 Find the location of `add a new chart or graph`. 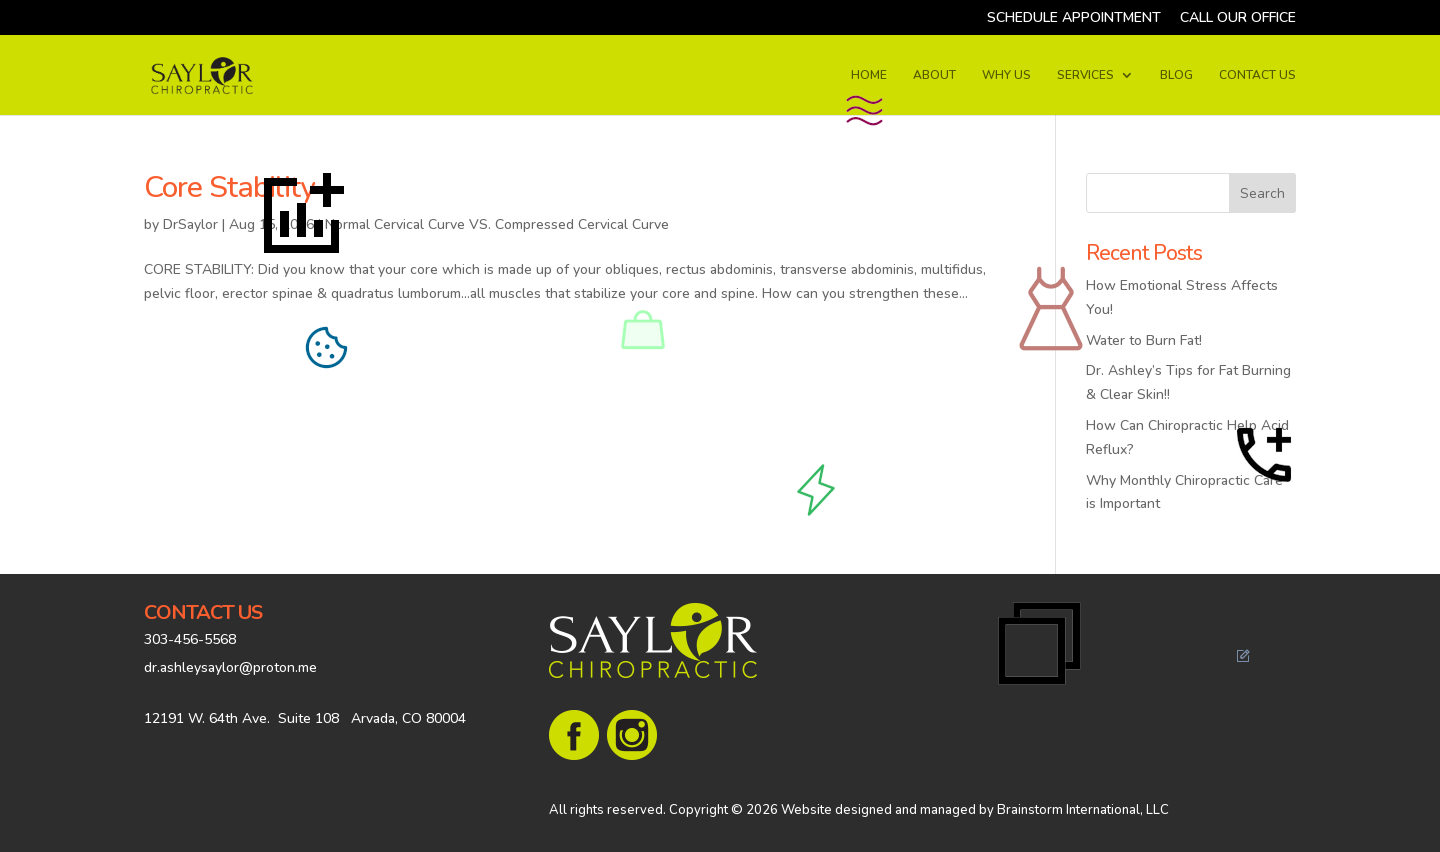

add a new chart or graph is located at coordinates (301, 215).